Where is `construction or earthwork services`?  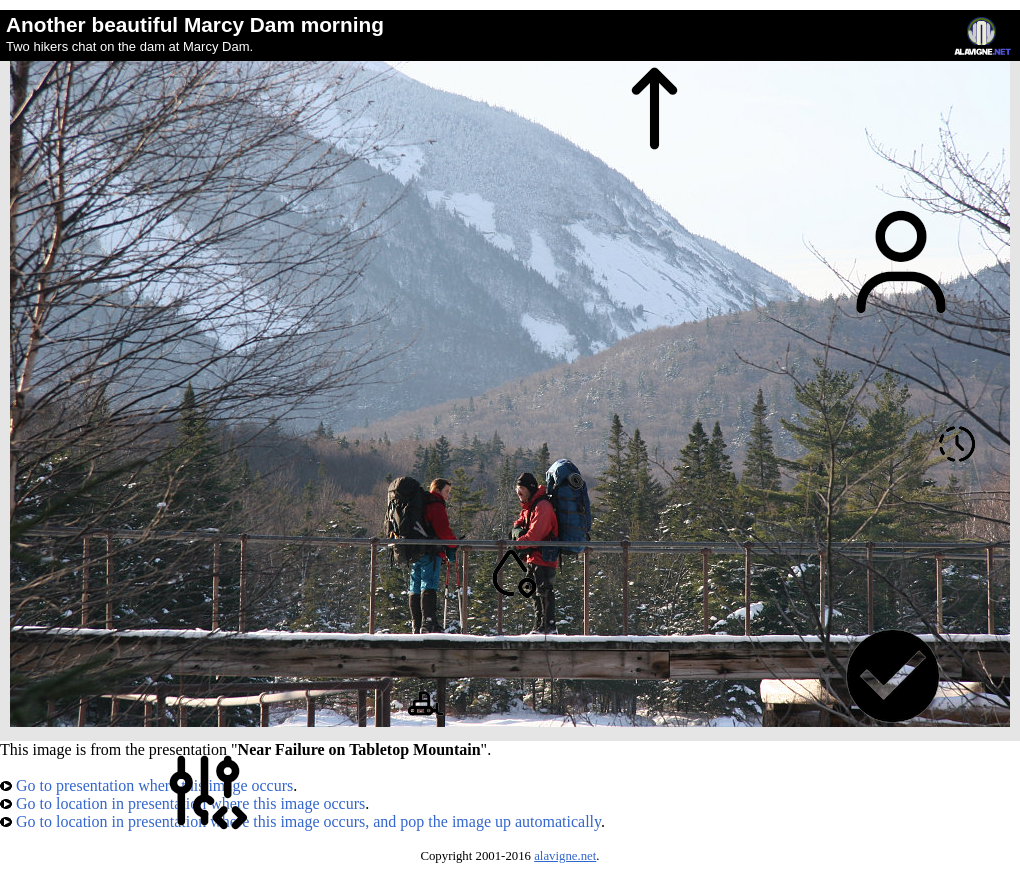
construction or earthwork services is located at coordinates (425, 702).